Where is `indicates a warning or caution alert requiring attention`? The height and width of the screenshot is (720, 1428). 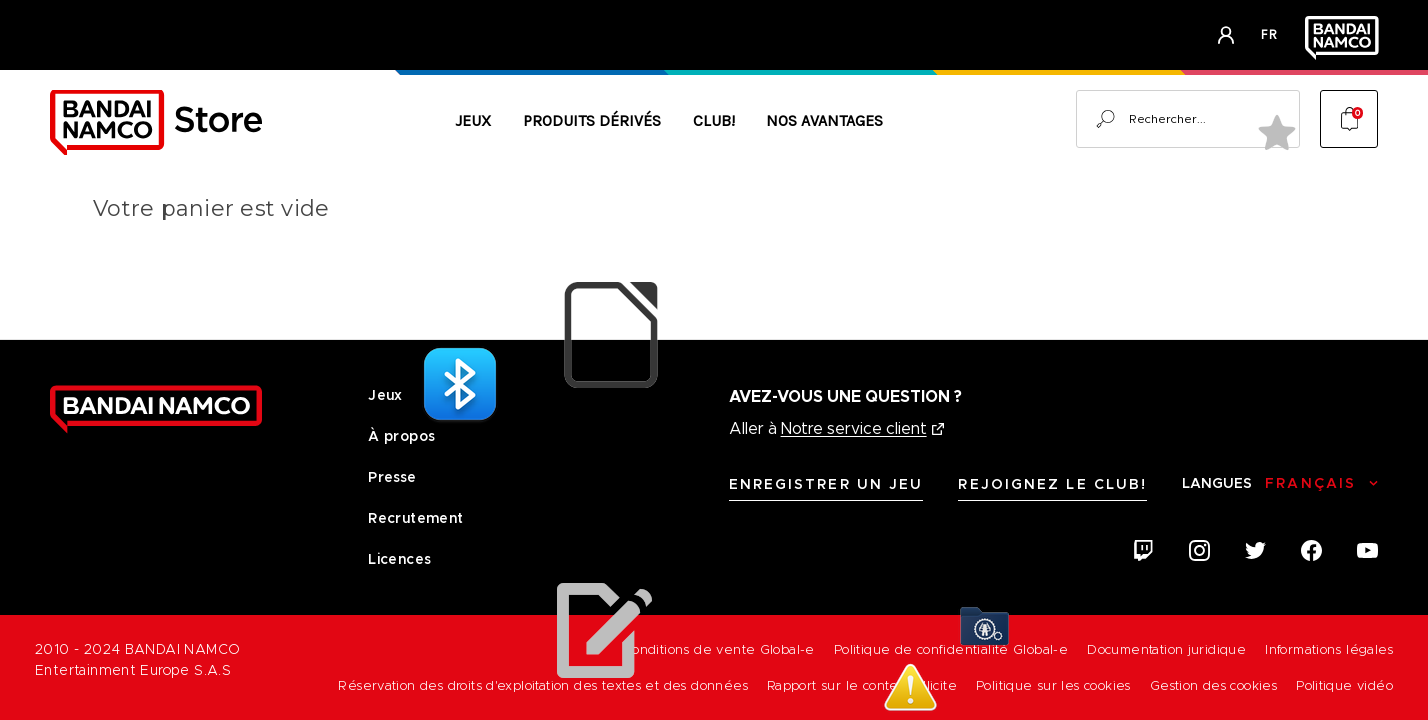 indicates a warning or caution alert requiring attention is located at coordinates (910, 687).